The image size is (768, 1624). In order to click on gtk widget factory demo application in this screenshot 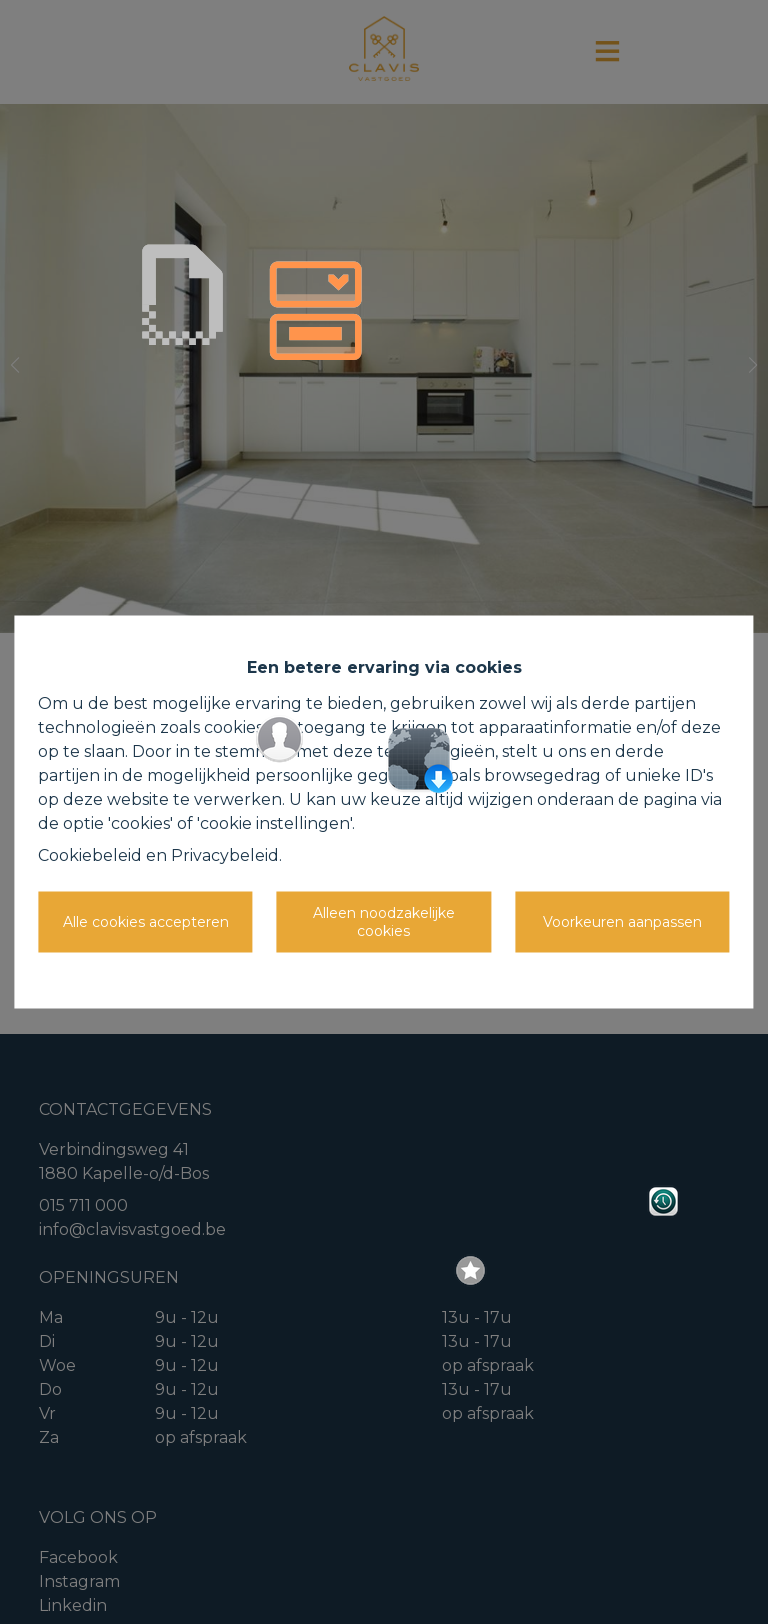, I will do `click(315, 307)`.